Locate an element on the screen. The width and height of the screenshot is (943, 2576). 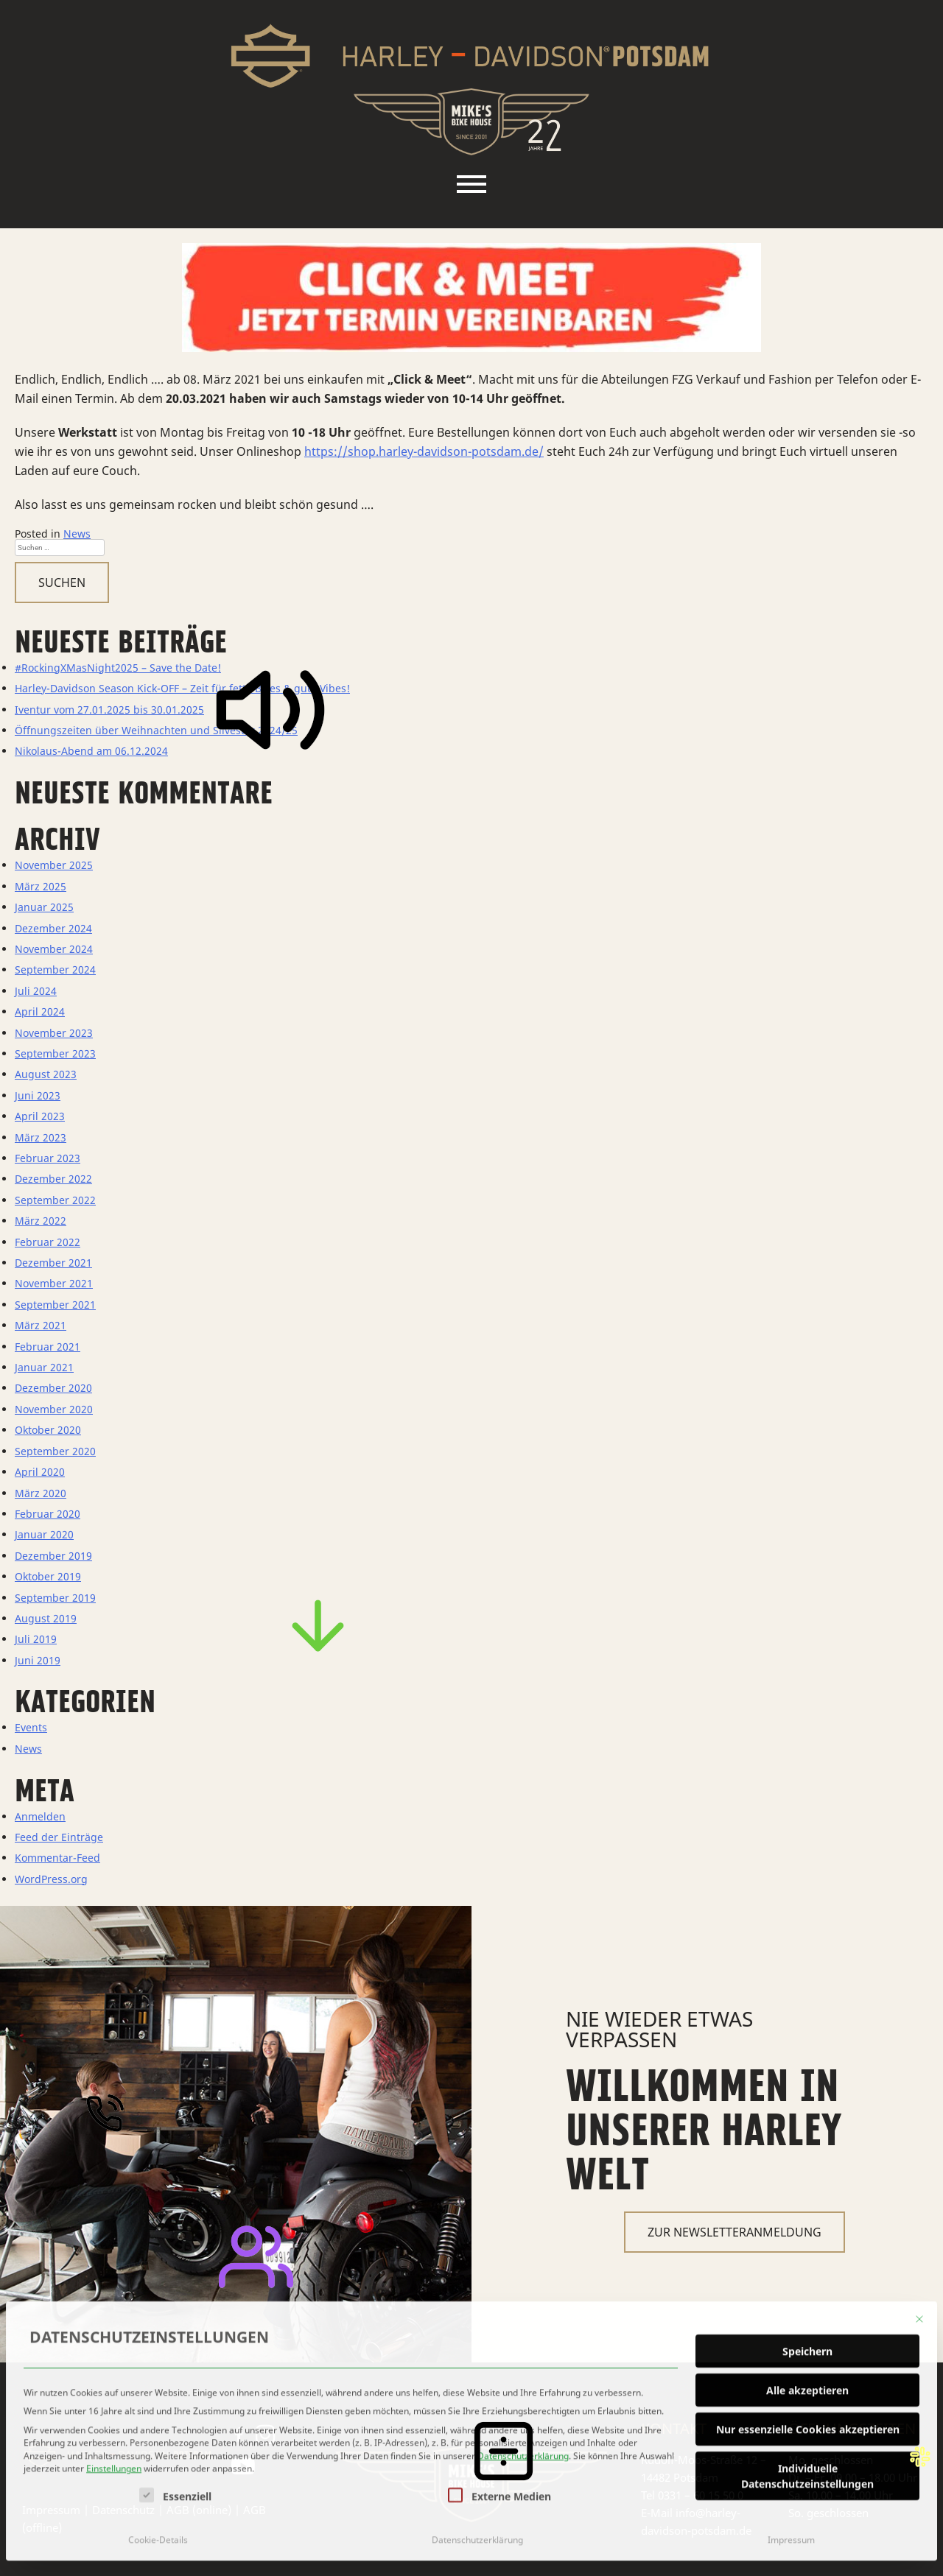
make a phone call is located at coordinates (104, 2114).